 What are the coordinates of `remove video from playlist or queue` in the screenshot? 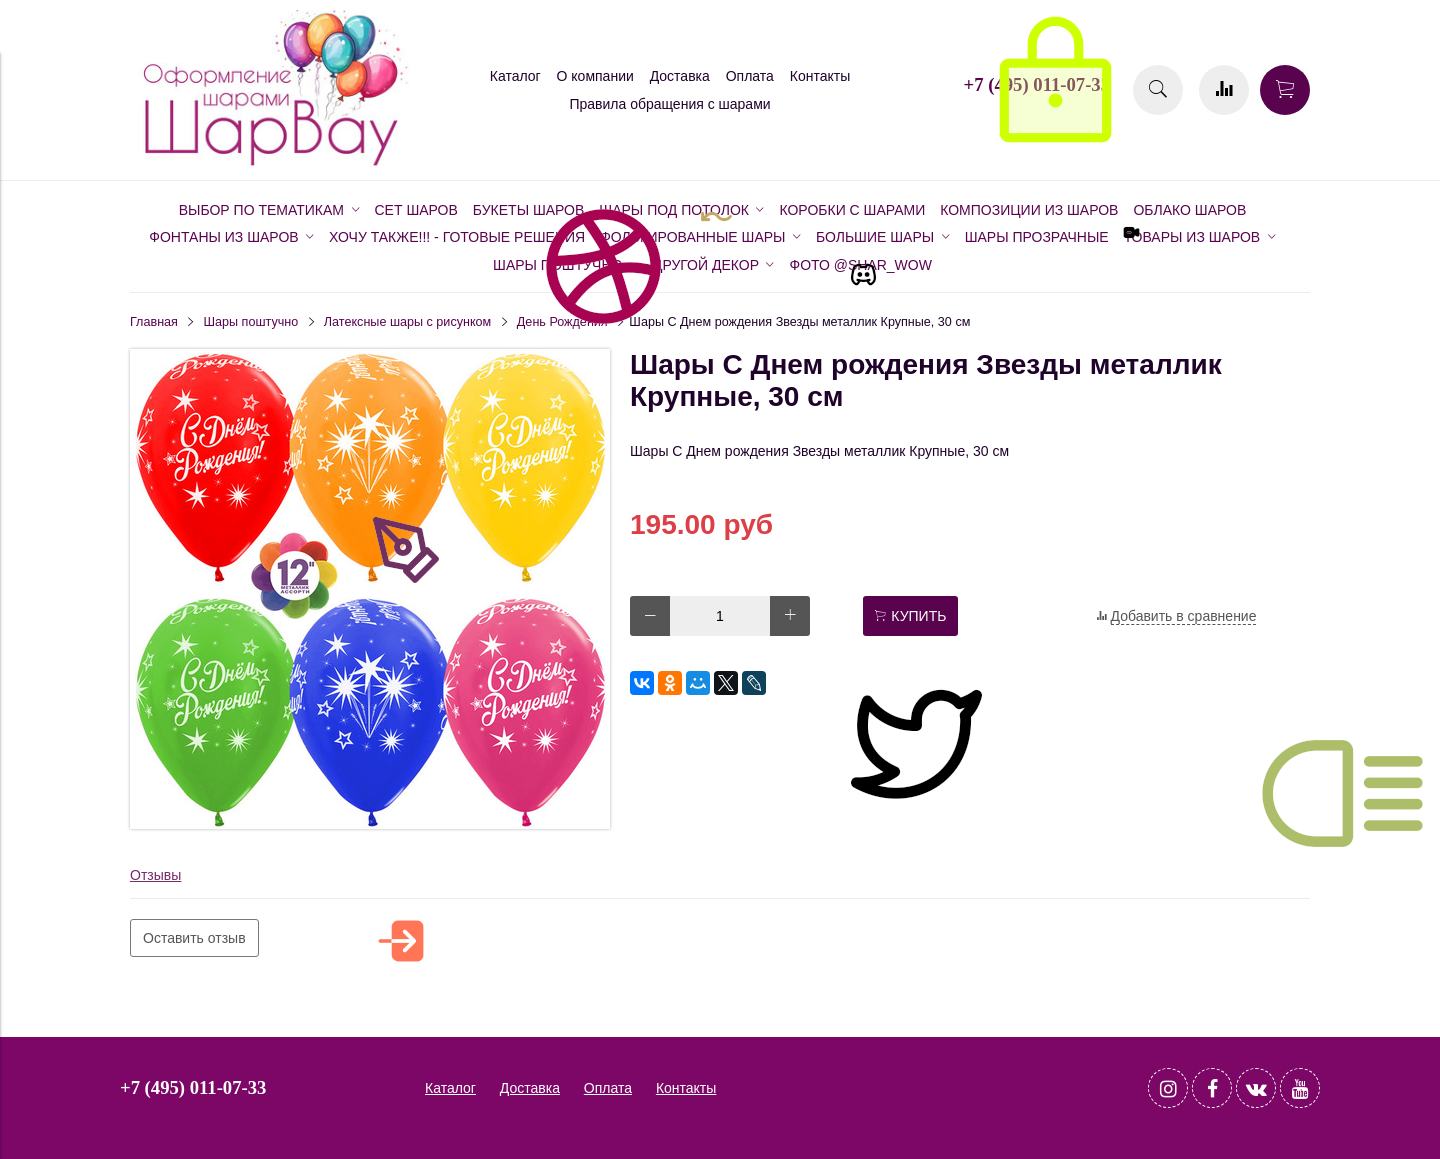 It's located at (1131, 232).